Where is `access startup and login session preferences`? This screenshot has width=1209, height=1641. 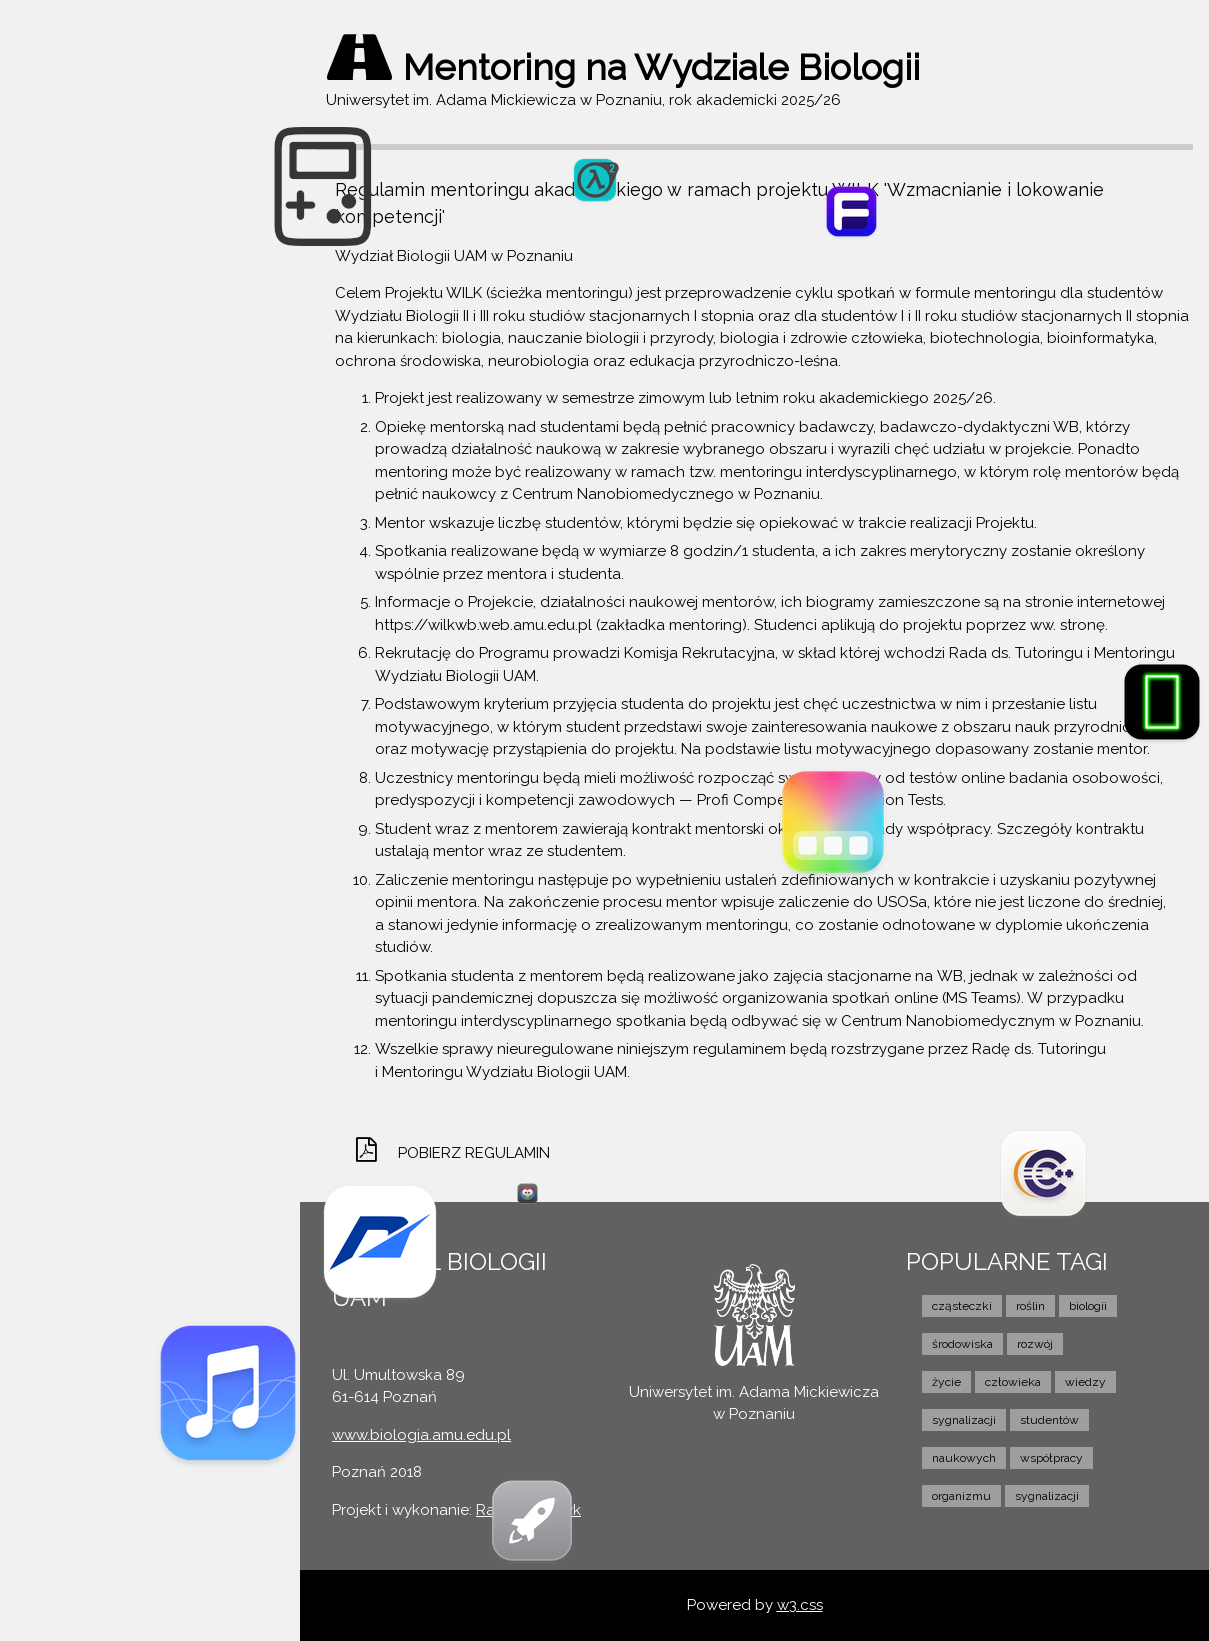
access startup and login session preferences is located at coordinates (532, 1522).